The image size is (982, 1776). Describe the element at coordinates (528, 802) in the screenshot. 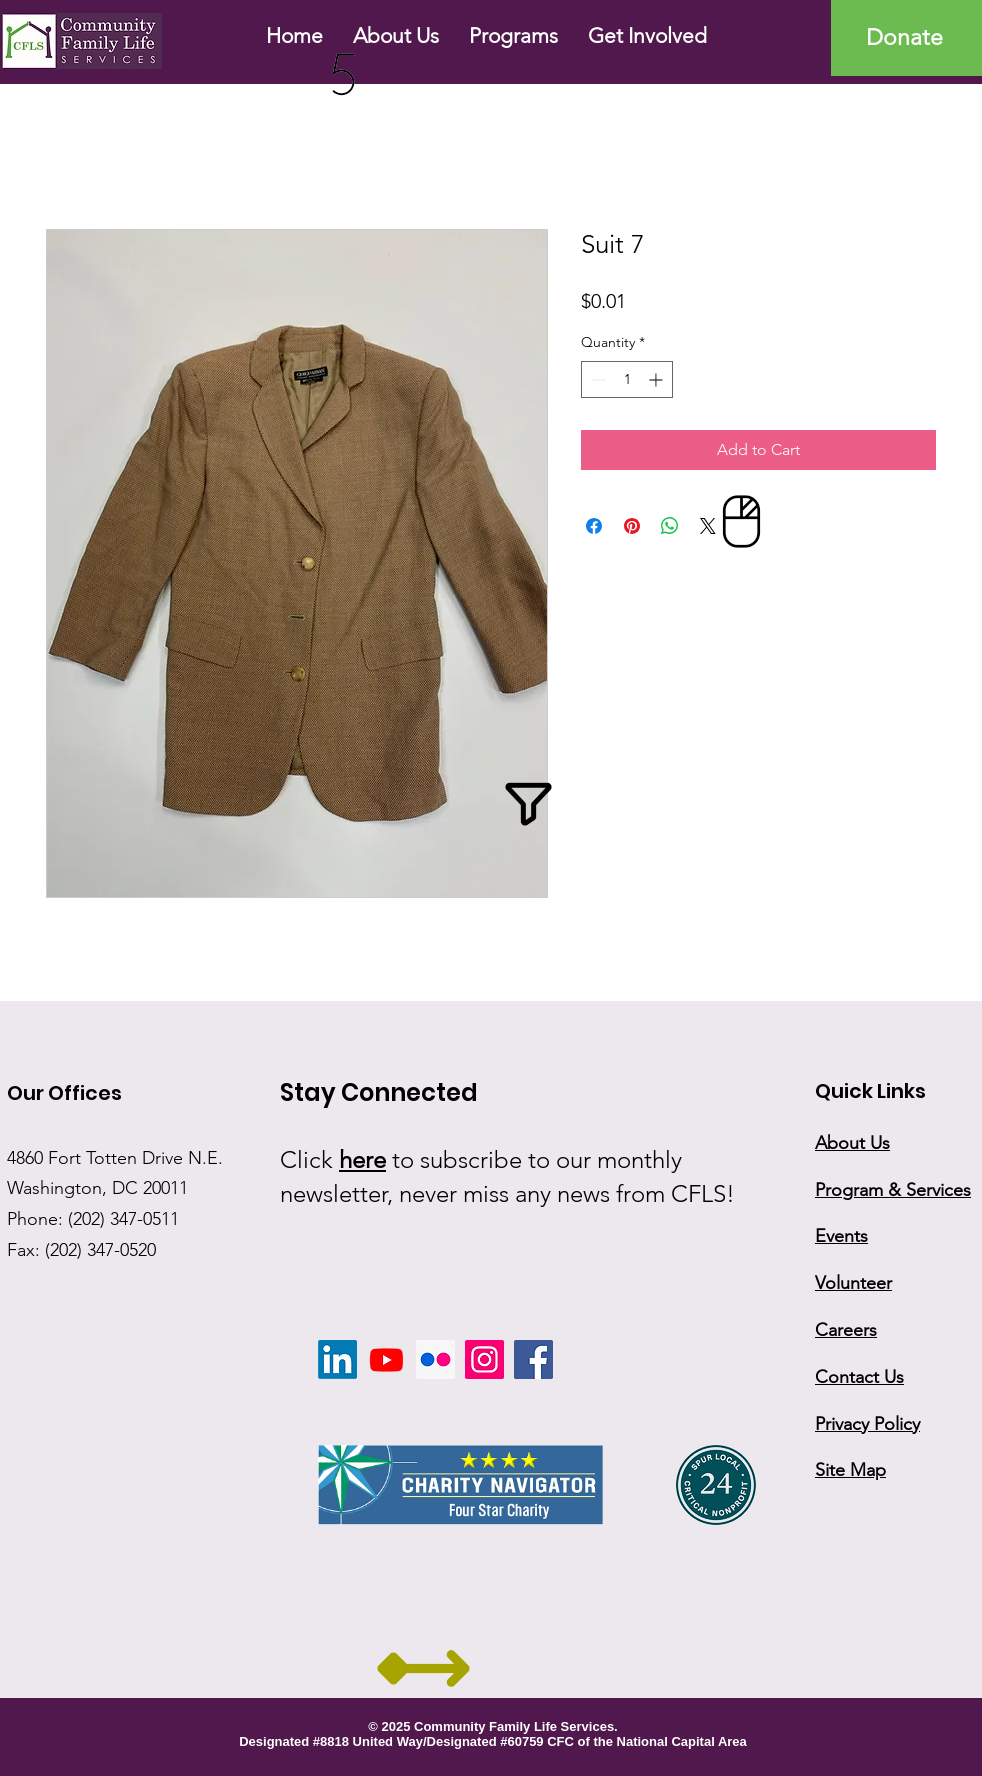

I see `filter or sort content` at that location.